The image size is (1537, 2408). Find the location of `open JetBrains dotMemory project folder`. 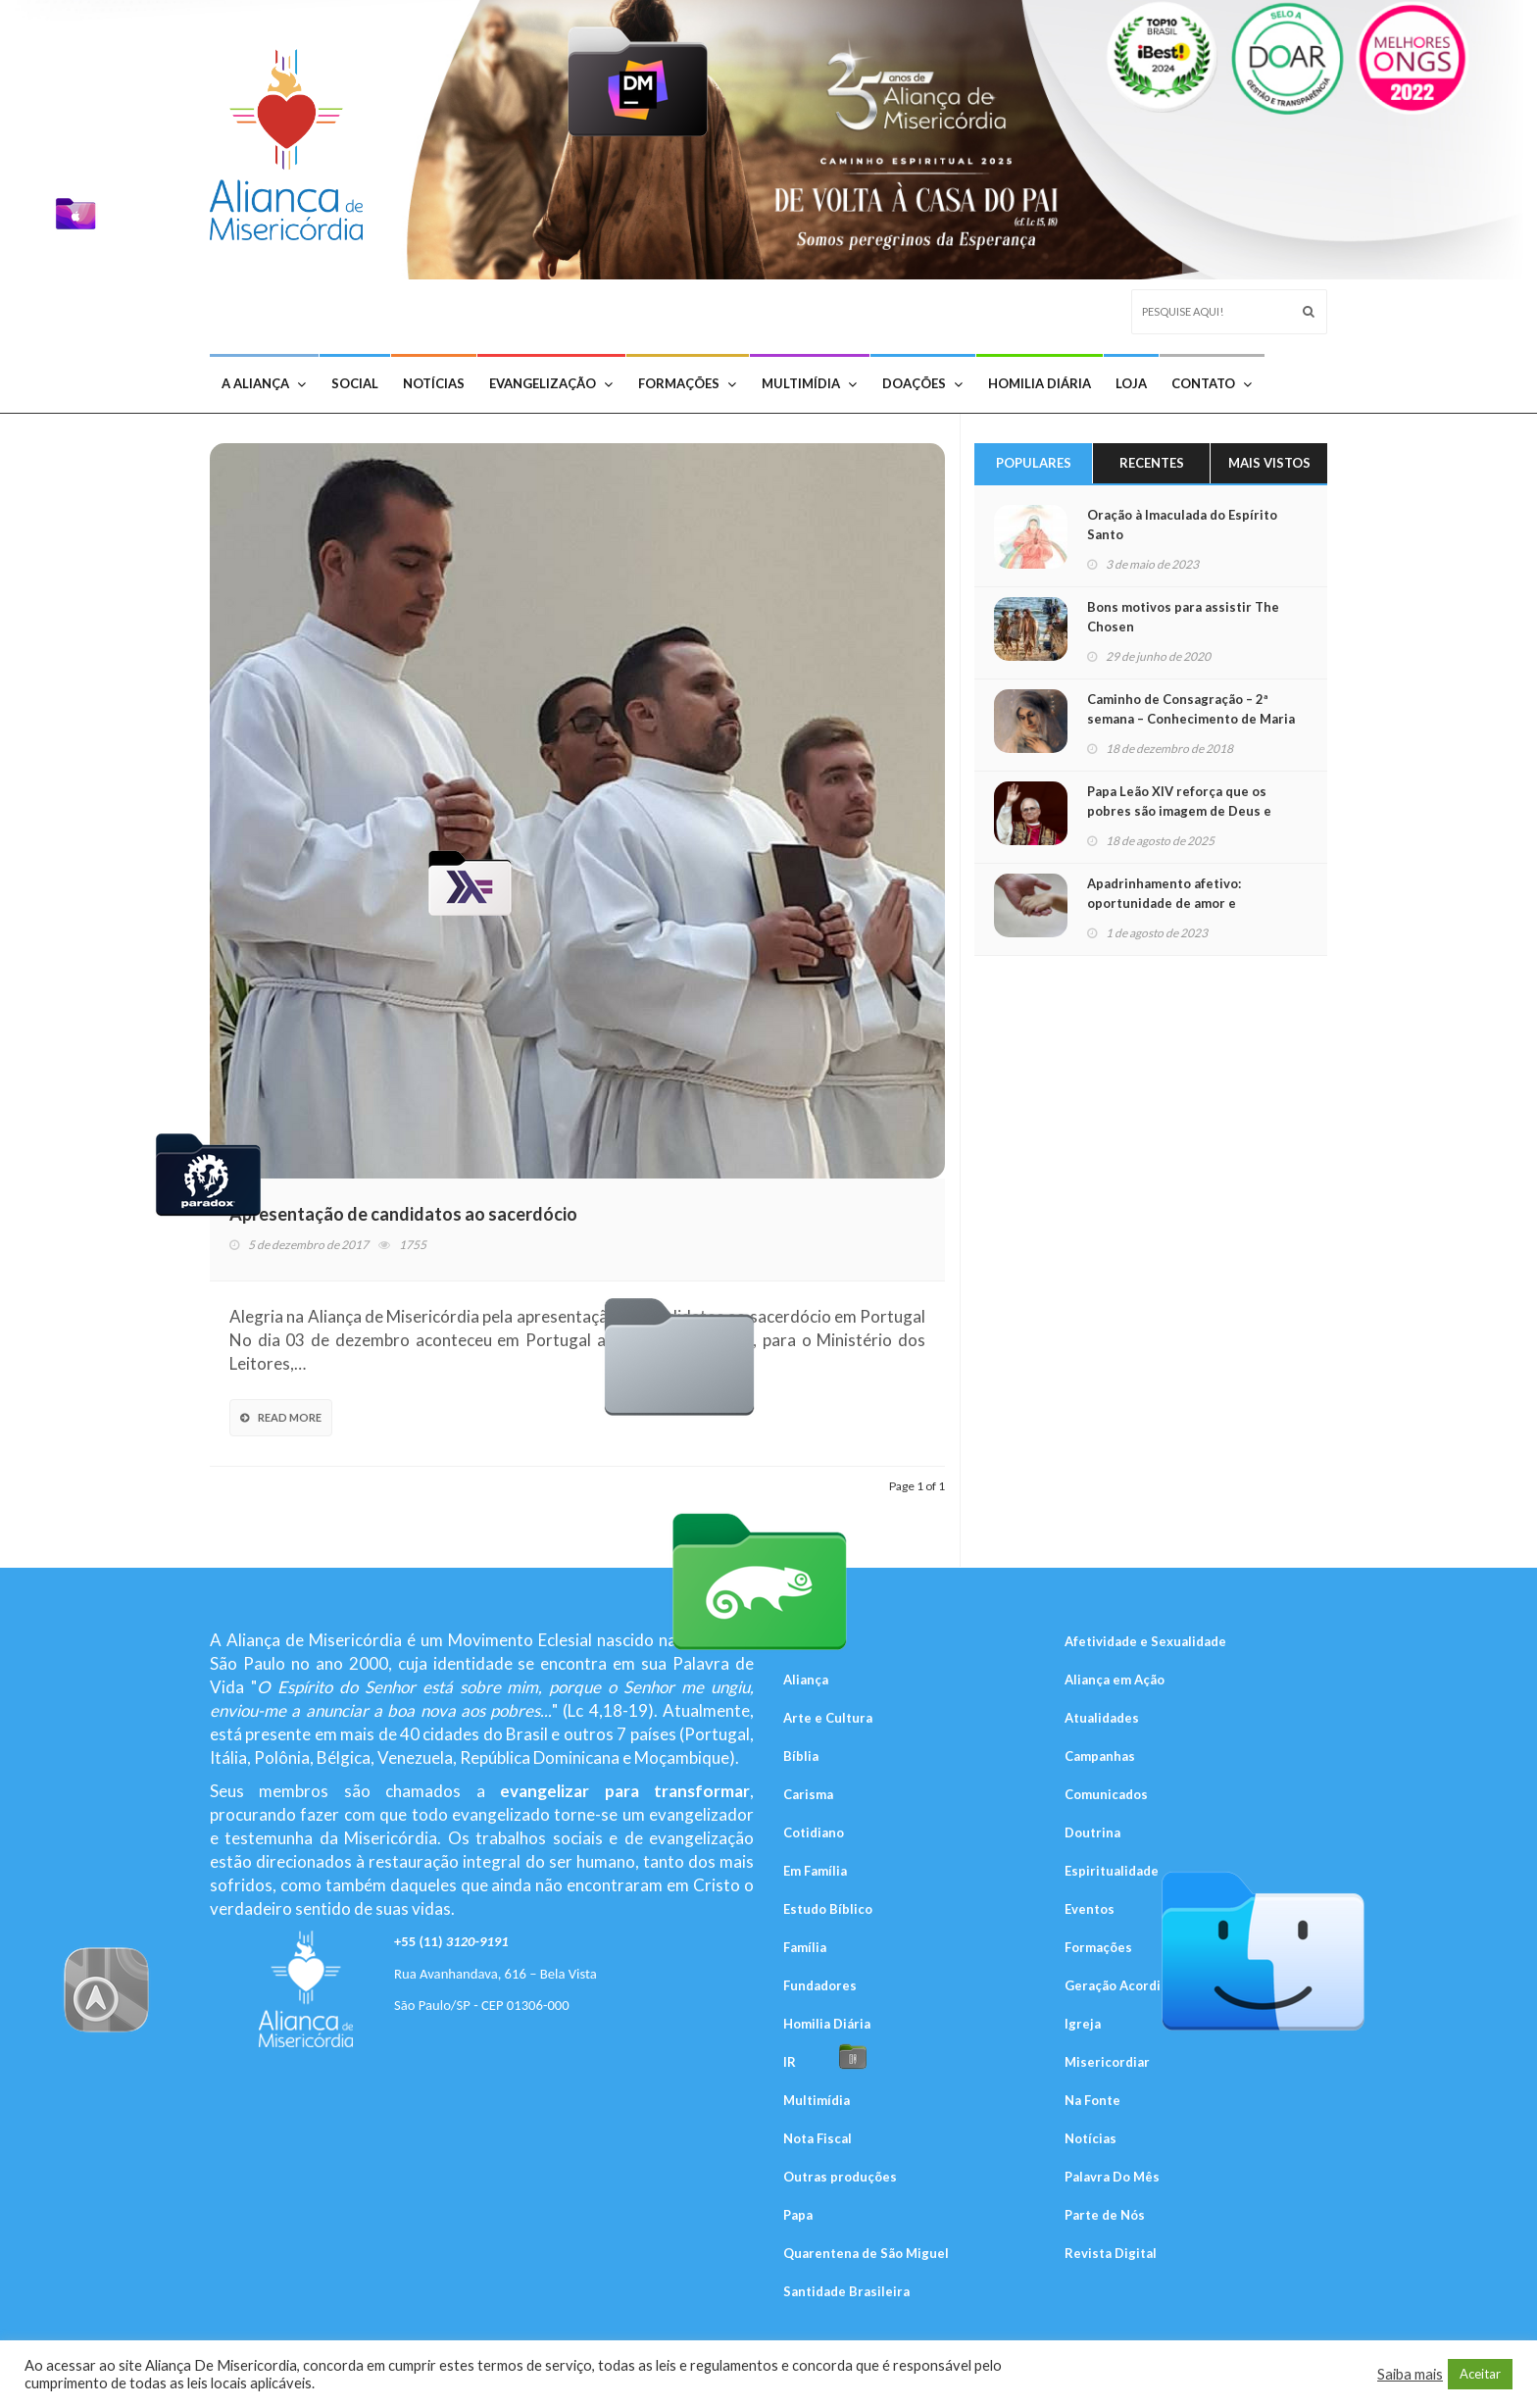

open JetBrains dotMemory project folder is located at coordinates (637, 85).